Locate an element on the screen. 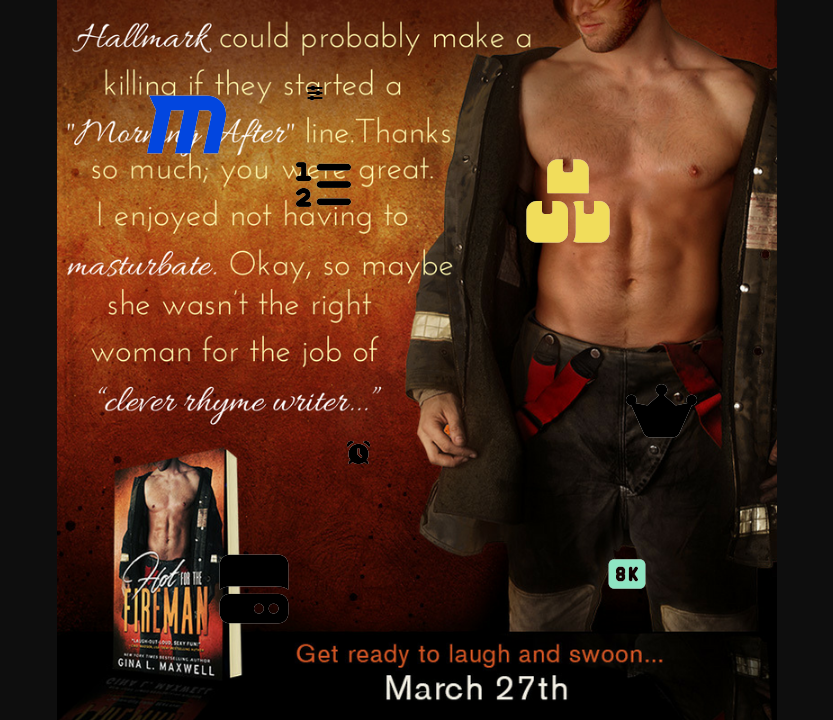 The width and height of the screenshot is (833, 720). maxcdn logo - content delivery network service is located at coordinates (186, 124).